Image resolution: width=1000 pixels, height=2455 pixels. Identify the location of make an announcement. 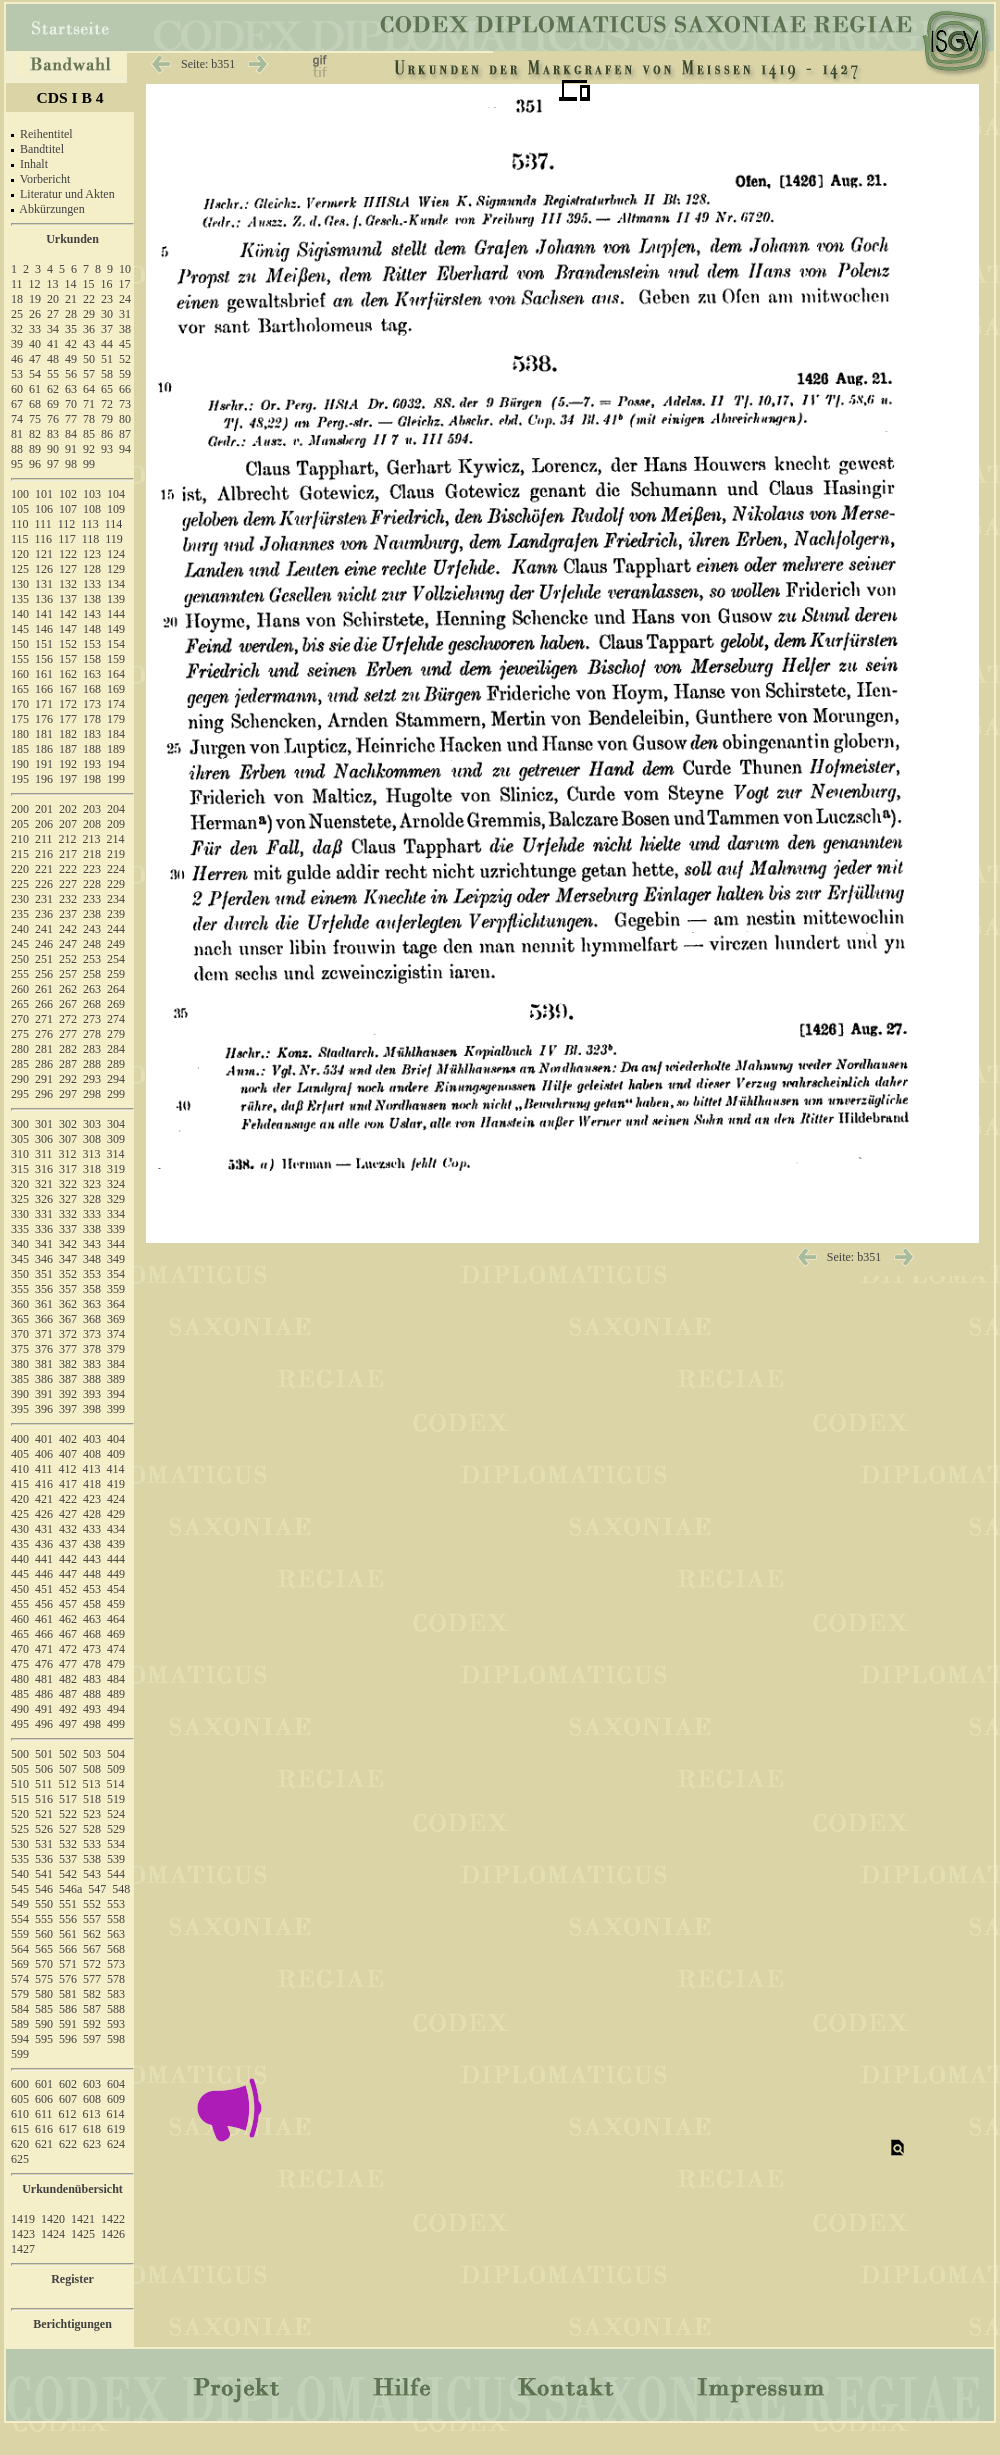
(229, 2110).